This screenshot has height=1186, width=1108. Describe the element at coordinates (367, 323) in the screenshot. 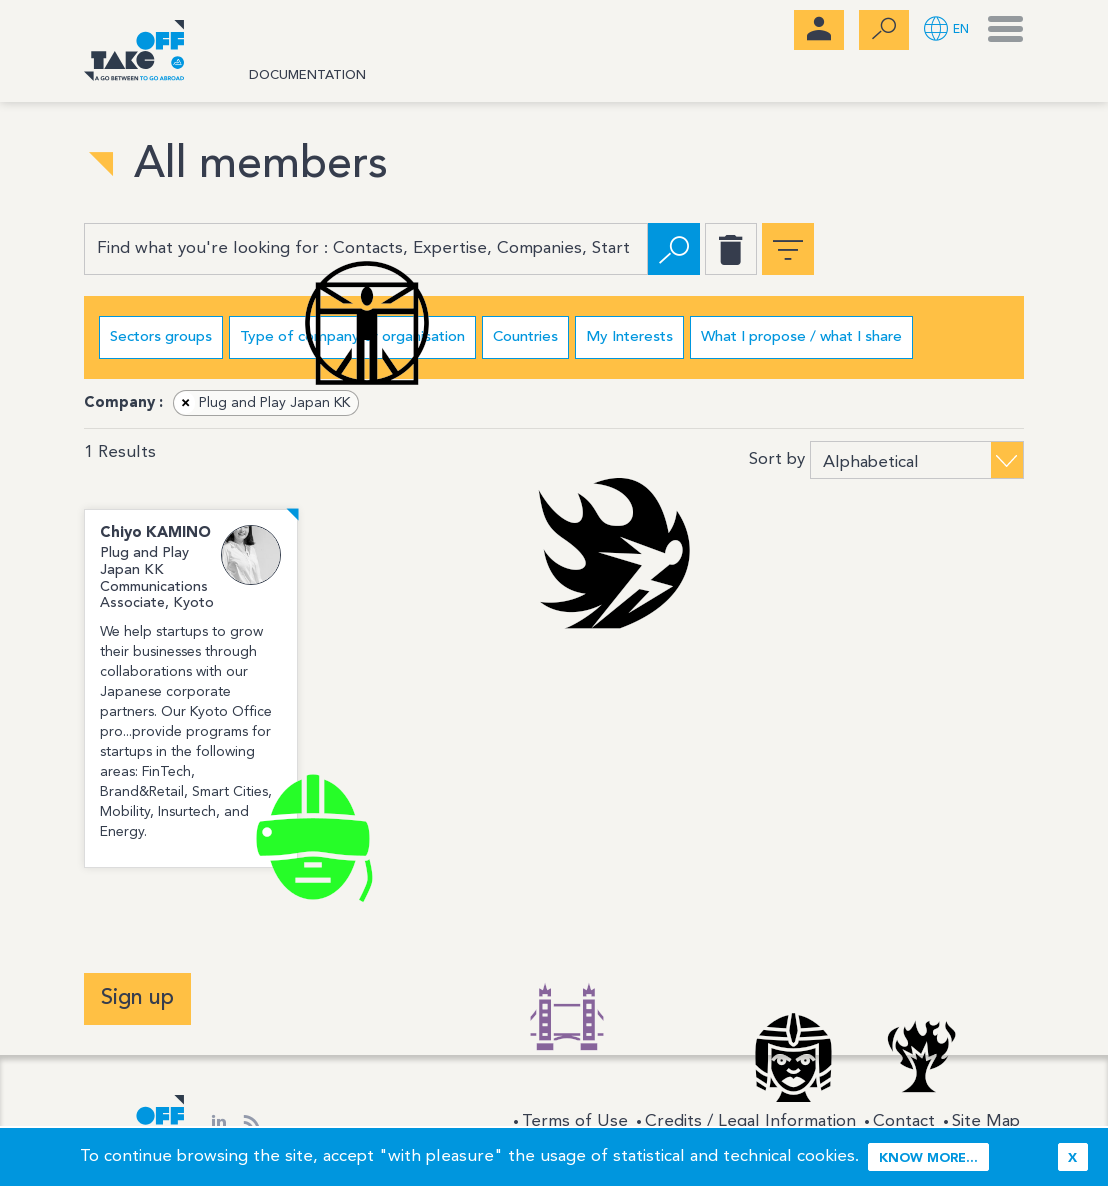

I see `view body measurements or proportions` at that location.